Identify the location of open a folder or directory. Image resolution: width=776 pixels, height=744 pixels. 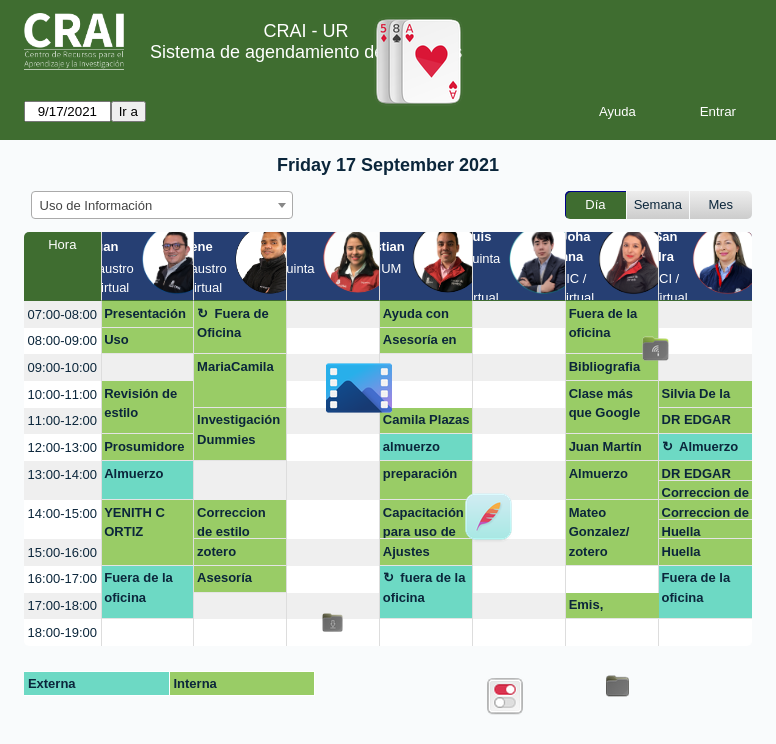
(617, 685).